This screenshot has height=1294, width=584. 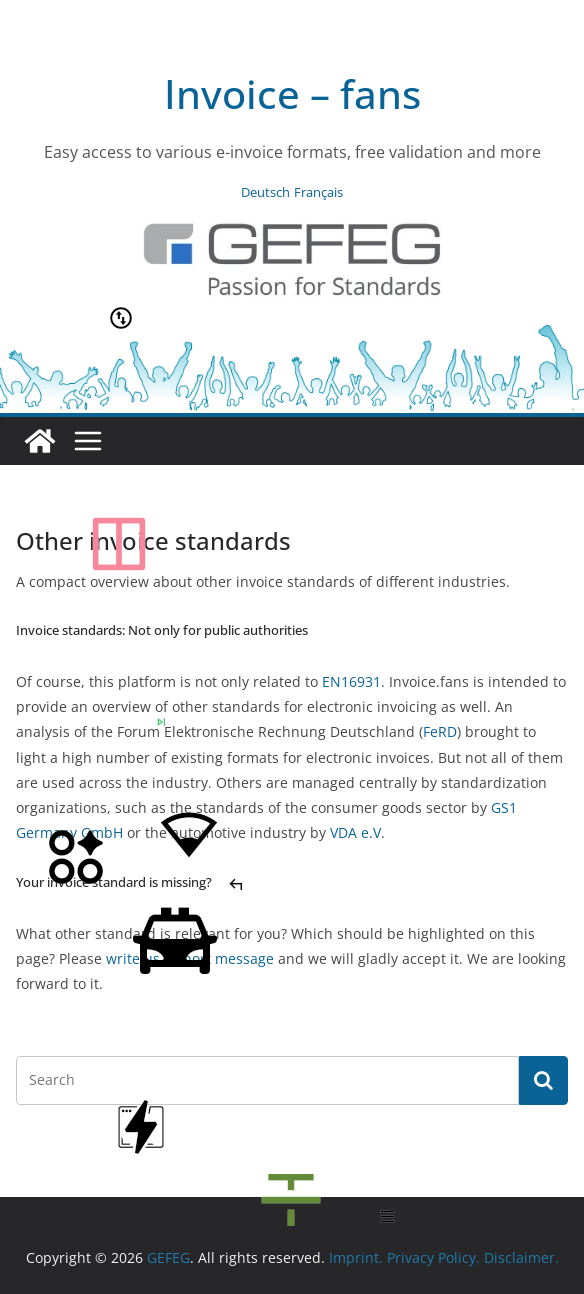 What do you see at coordinates (161, 722) in the screenshot?
I see `skip to the next track` at bounding box center [161, 722].